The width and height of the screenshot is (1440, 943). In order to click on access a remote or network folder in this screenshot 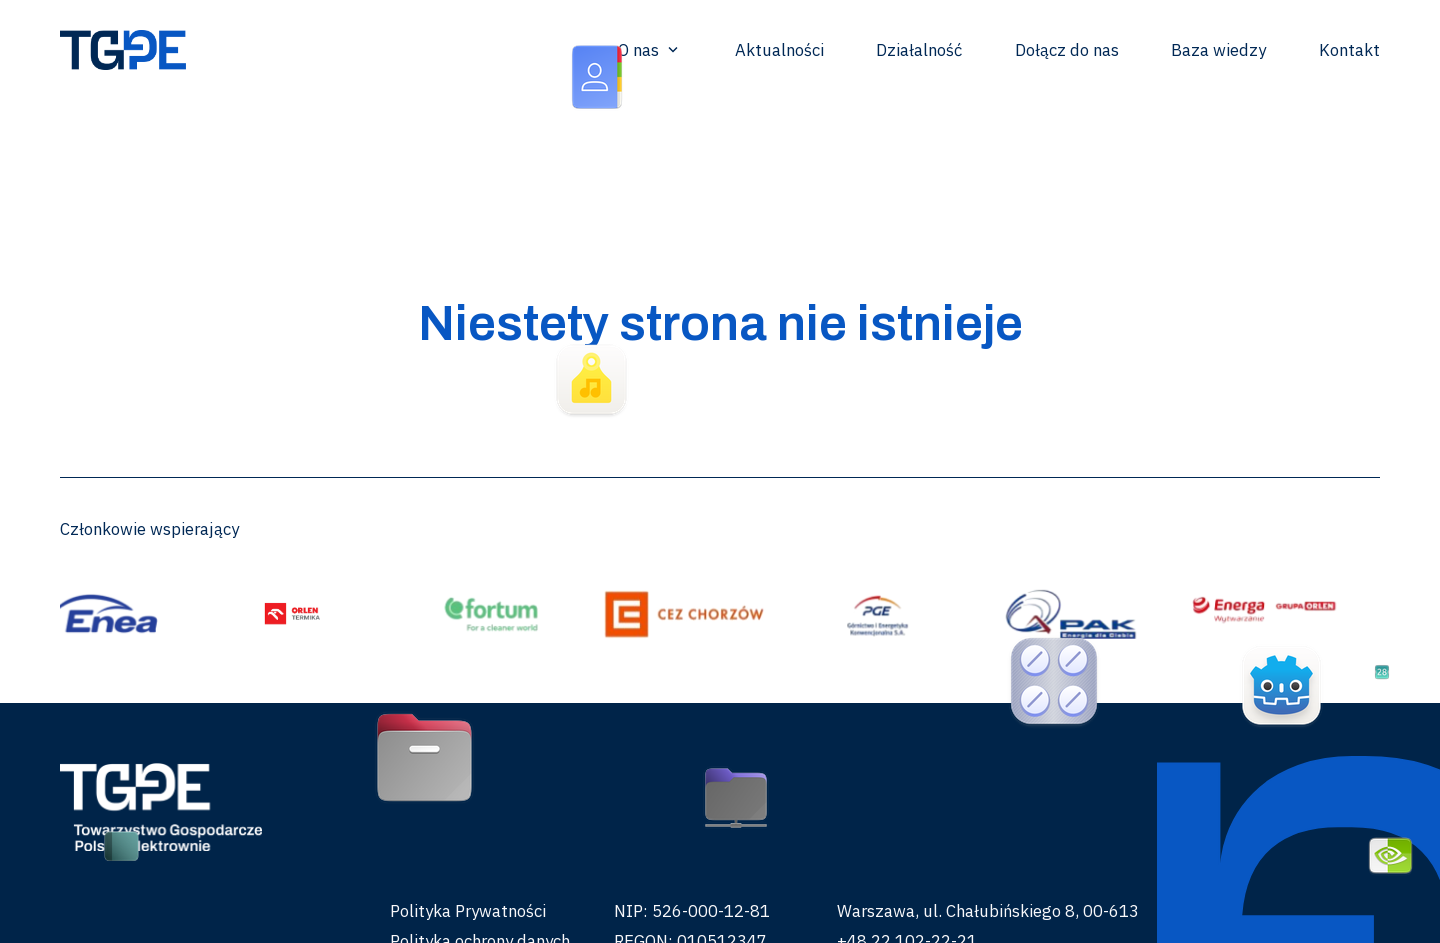, I will do `click(736, 797)`.